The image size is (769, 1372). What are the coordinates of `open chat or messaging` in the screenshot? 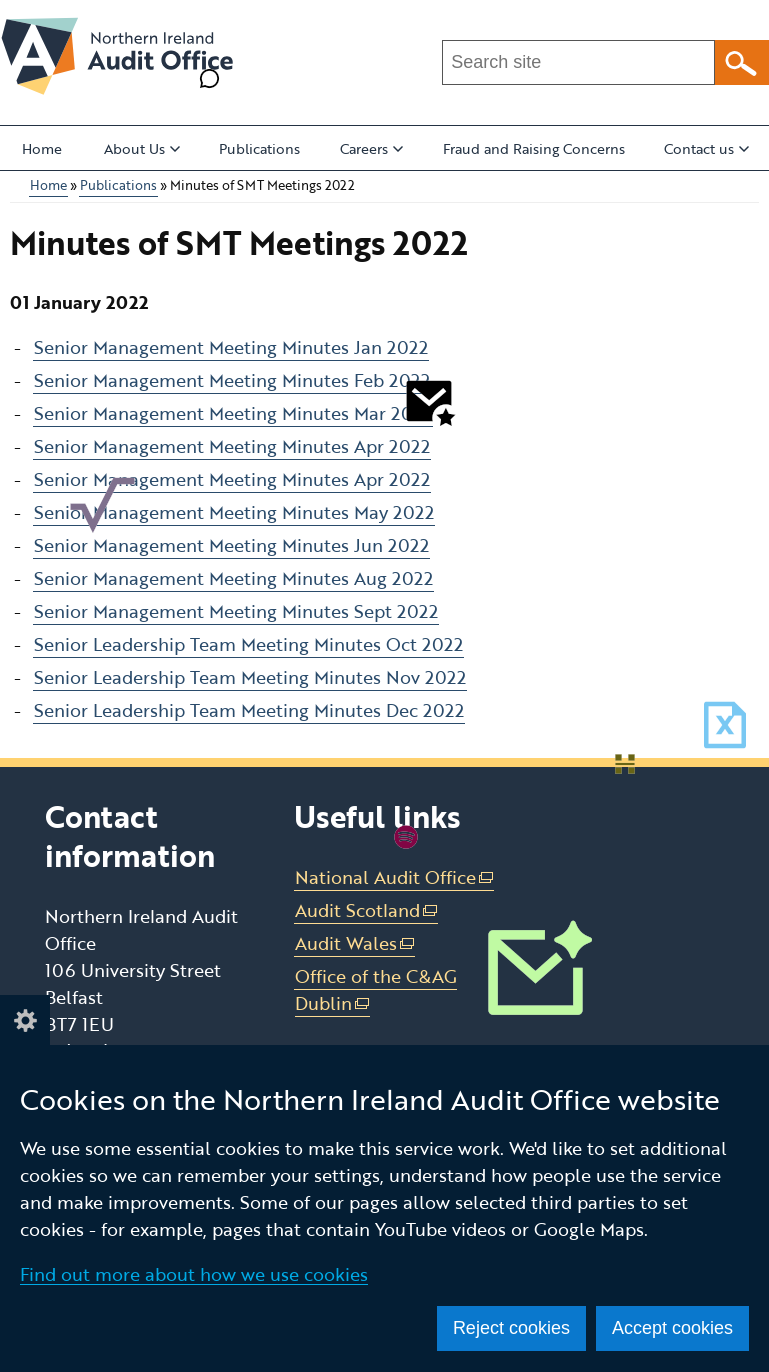 It's located at (209, 78).